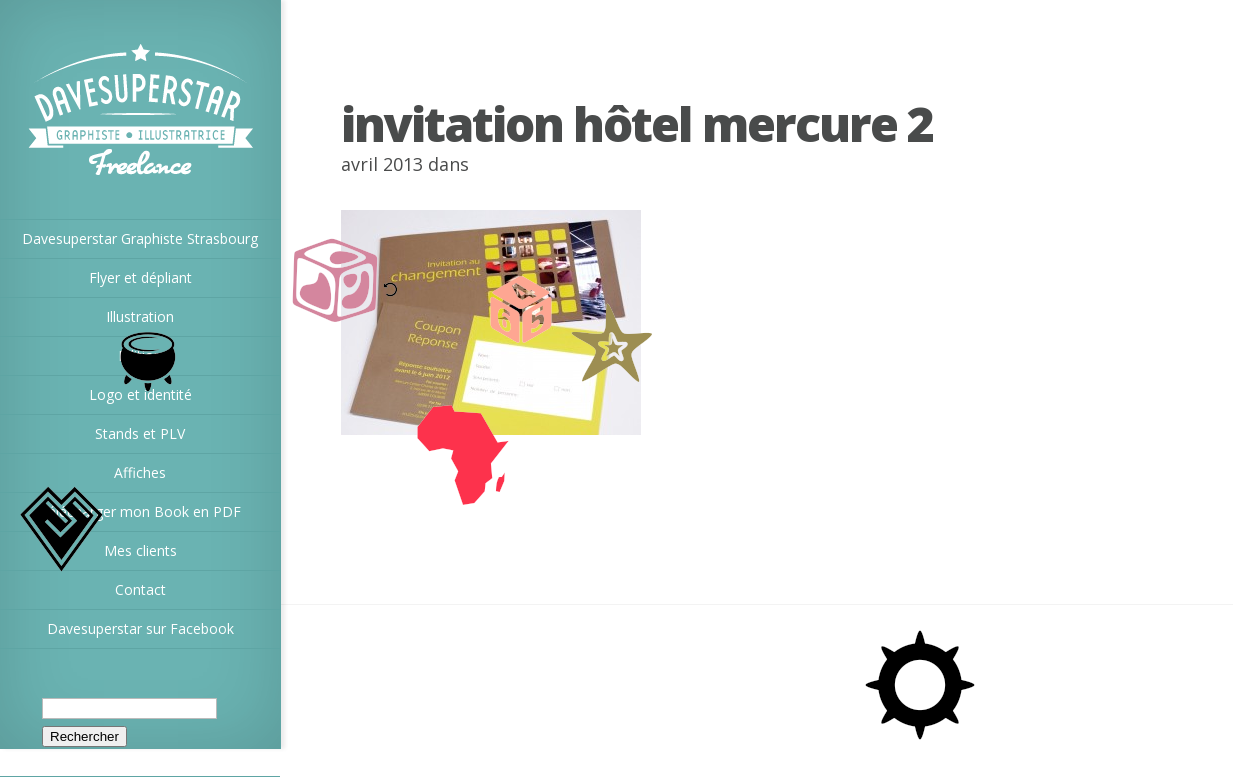 Image resolution: width=1233 pixels, height=777 pixels. What do you see at coordinates (390, 289) in the screenshot?
I see `undo last action` at bounding box center [390, 289].